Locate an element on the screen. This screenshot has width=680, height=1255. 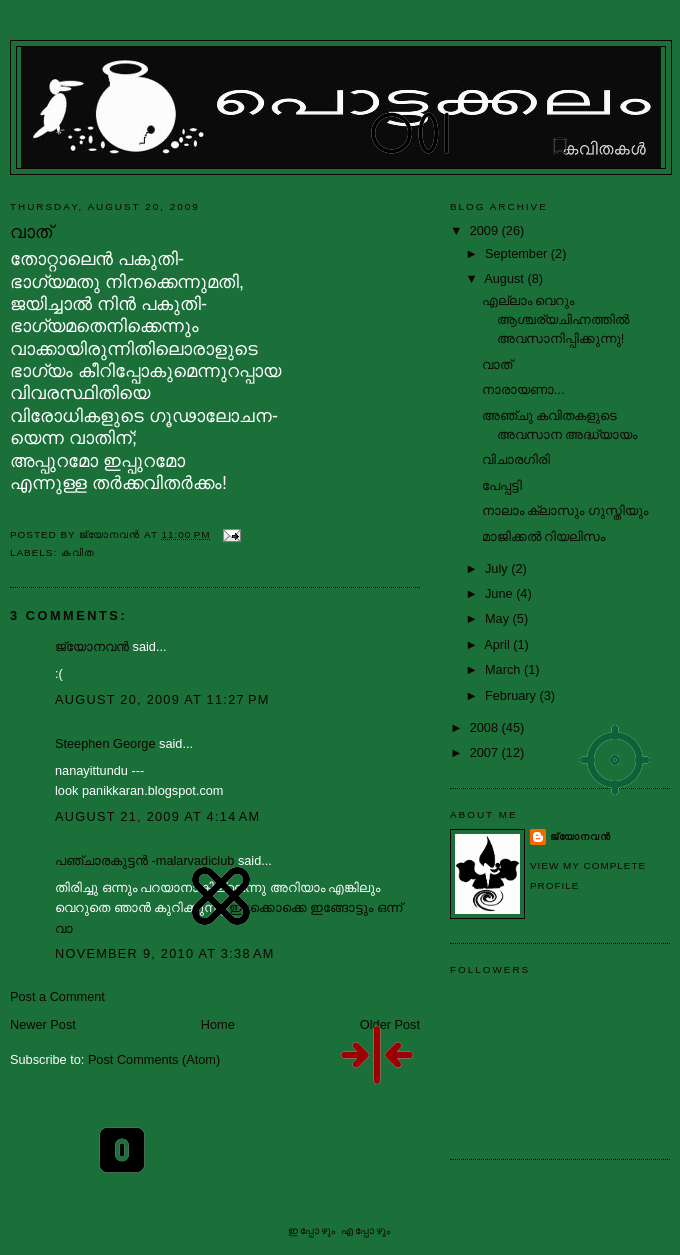
save this item for later is located at coordinates (560, 146).